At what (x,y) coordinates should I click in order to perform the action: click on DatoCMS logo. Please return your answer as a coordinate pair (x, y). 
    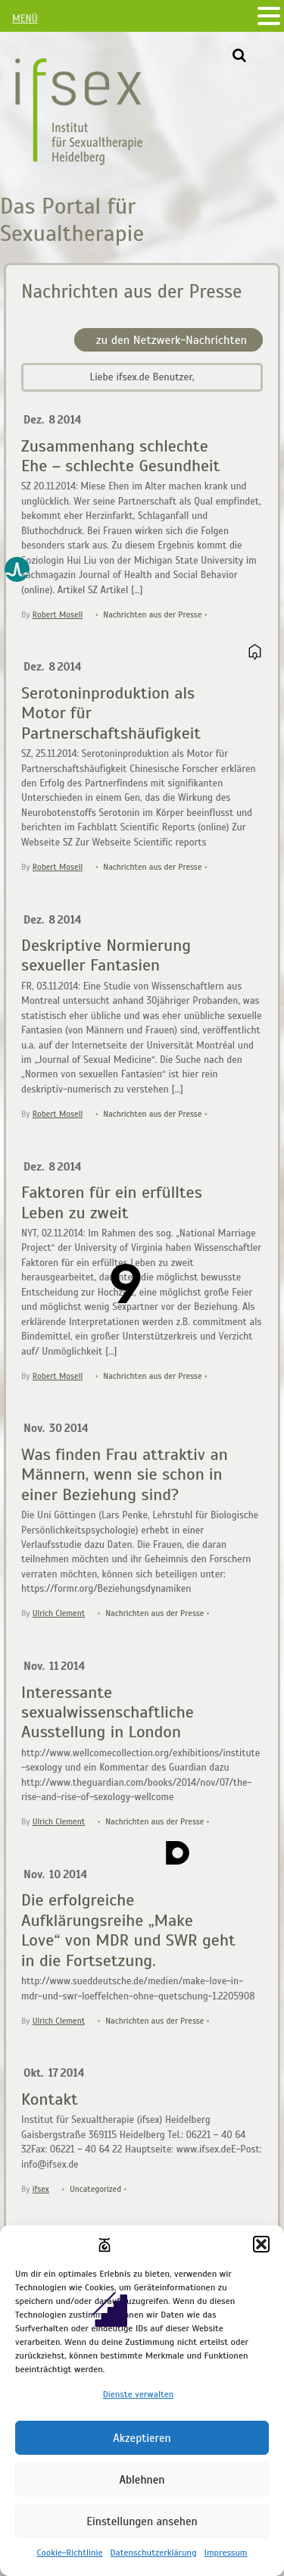
    Looking at the image, I should click on (177, 1852).